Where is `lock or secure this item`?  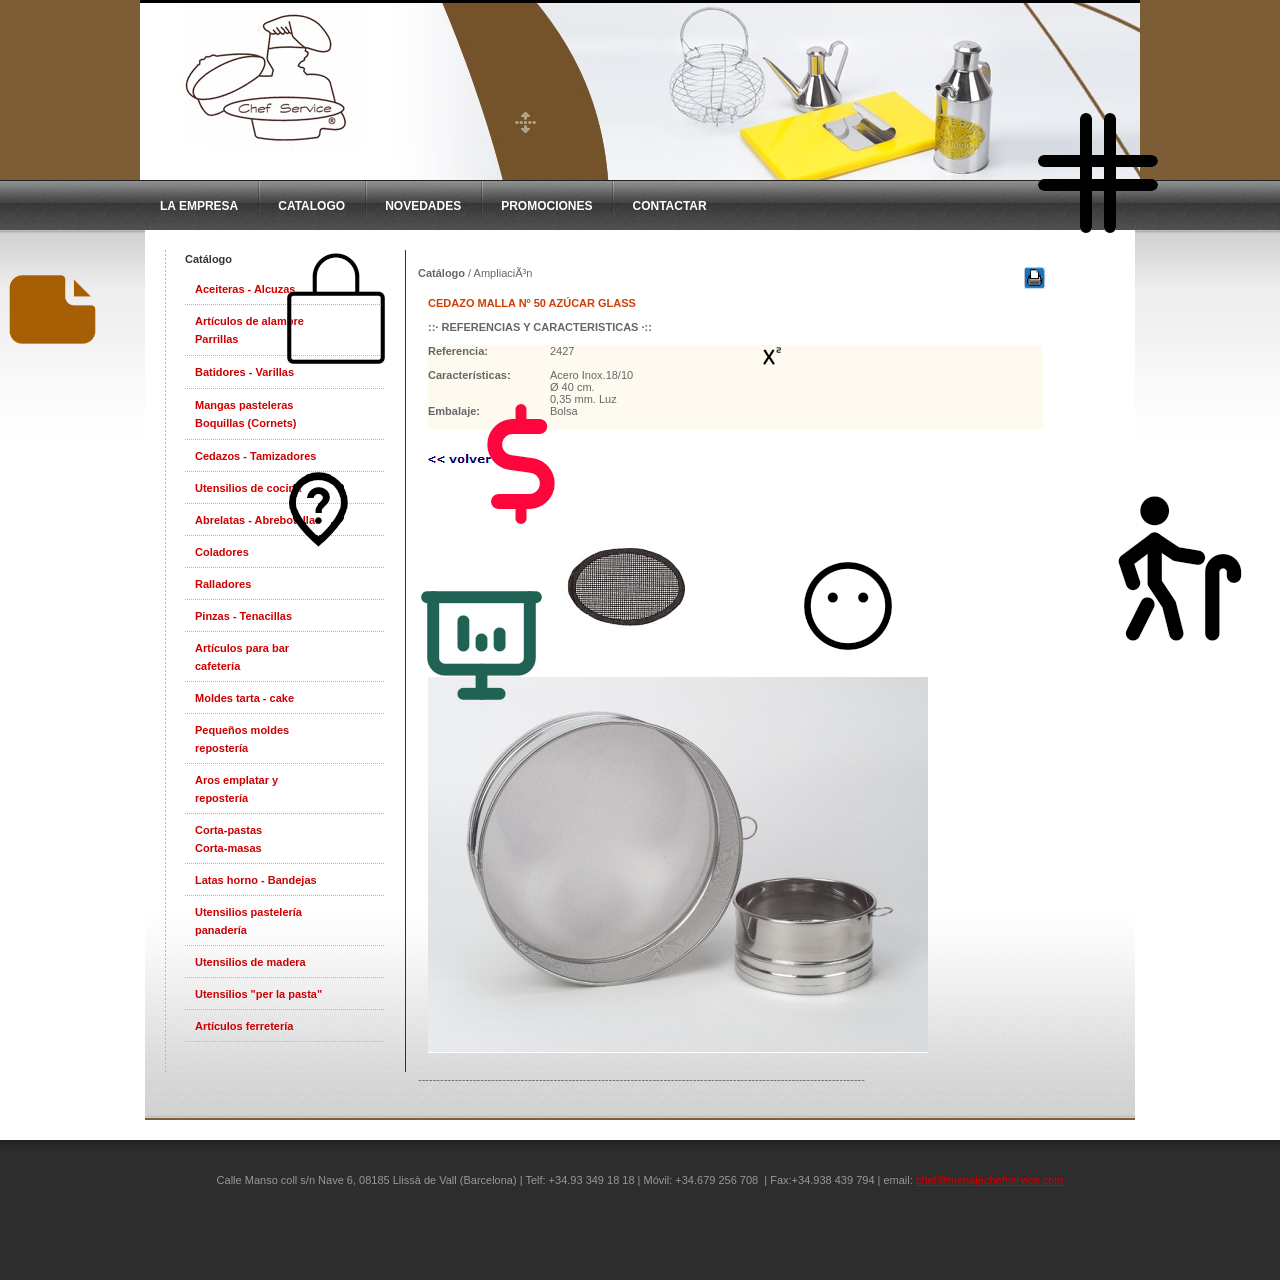 lock or secure this item is located at coordinates (336, 315).